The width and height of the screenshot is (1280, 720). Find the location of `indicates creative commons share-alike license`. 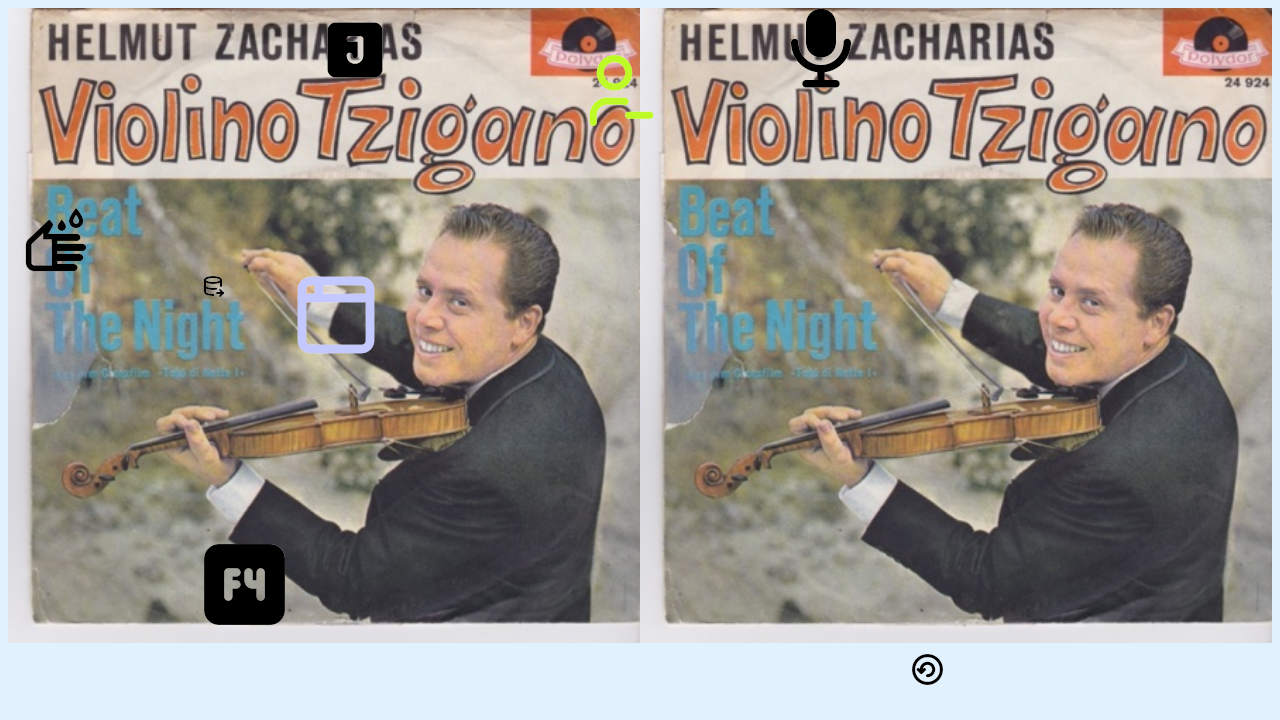

indicates creative commons share-alike license is located at coordinates (927, 669).